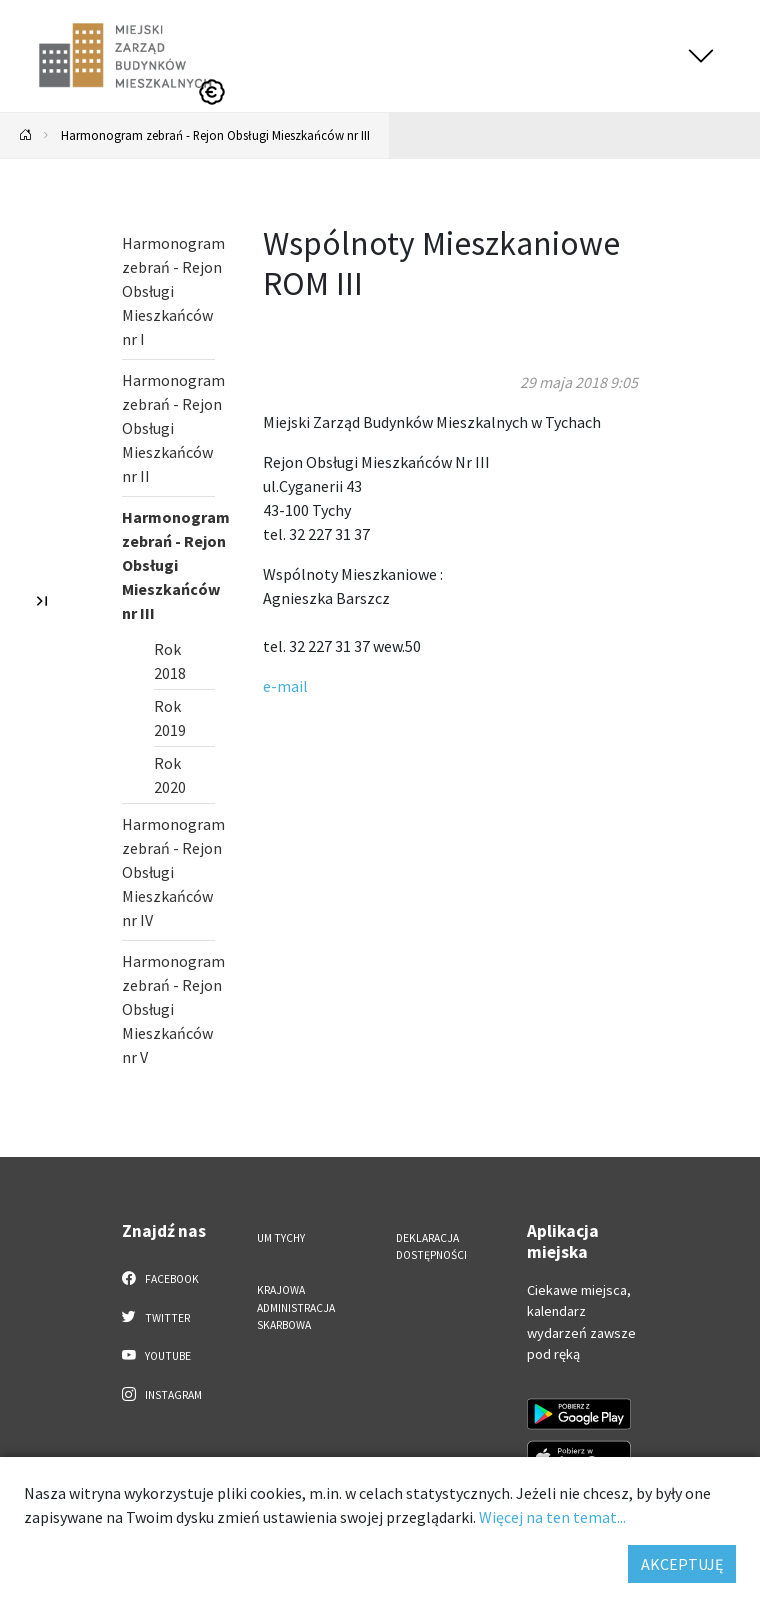 The height and width of the screenshot is (1607, 760). Describe the element at coordinates (42, 601) in the screenshot. I see `go to the last page` at that location.